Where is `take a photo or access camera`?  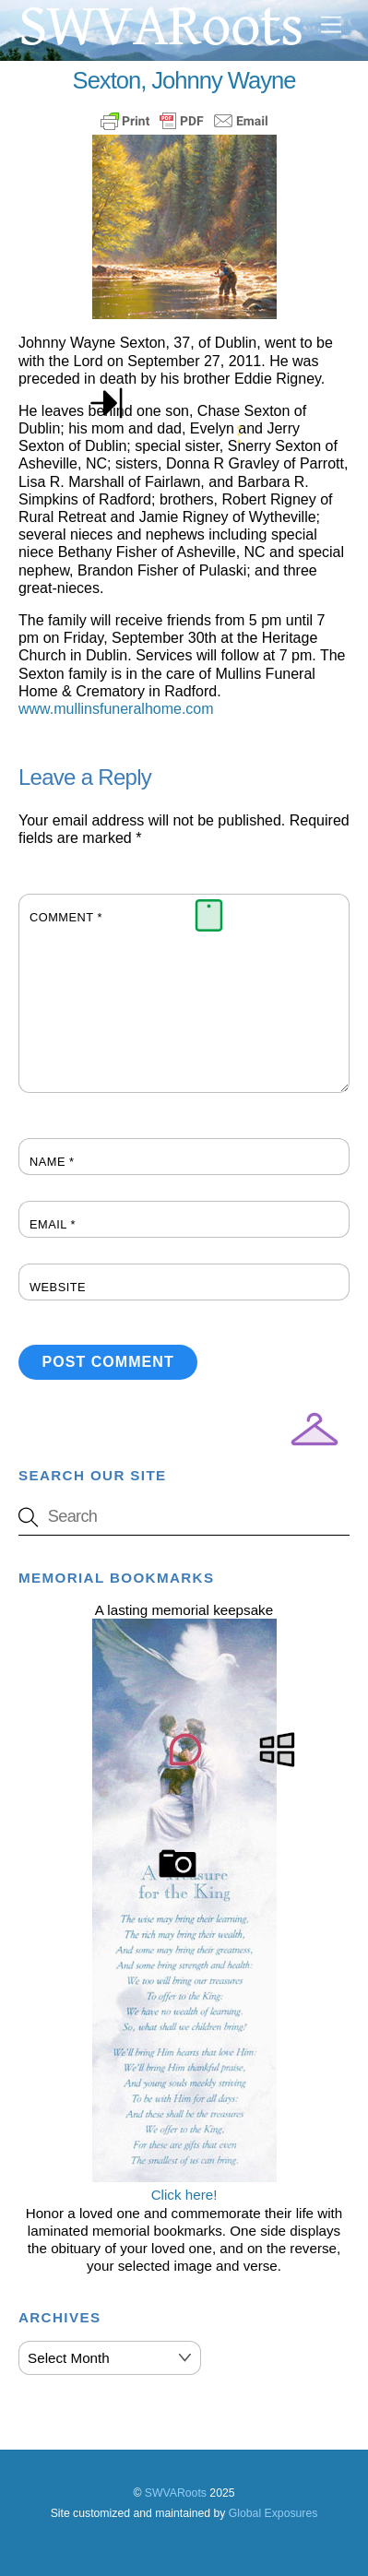
take a photo or access camera is located at coordinates (177, 1863).